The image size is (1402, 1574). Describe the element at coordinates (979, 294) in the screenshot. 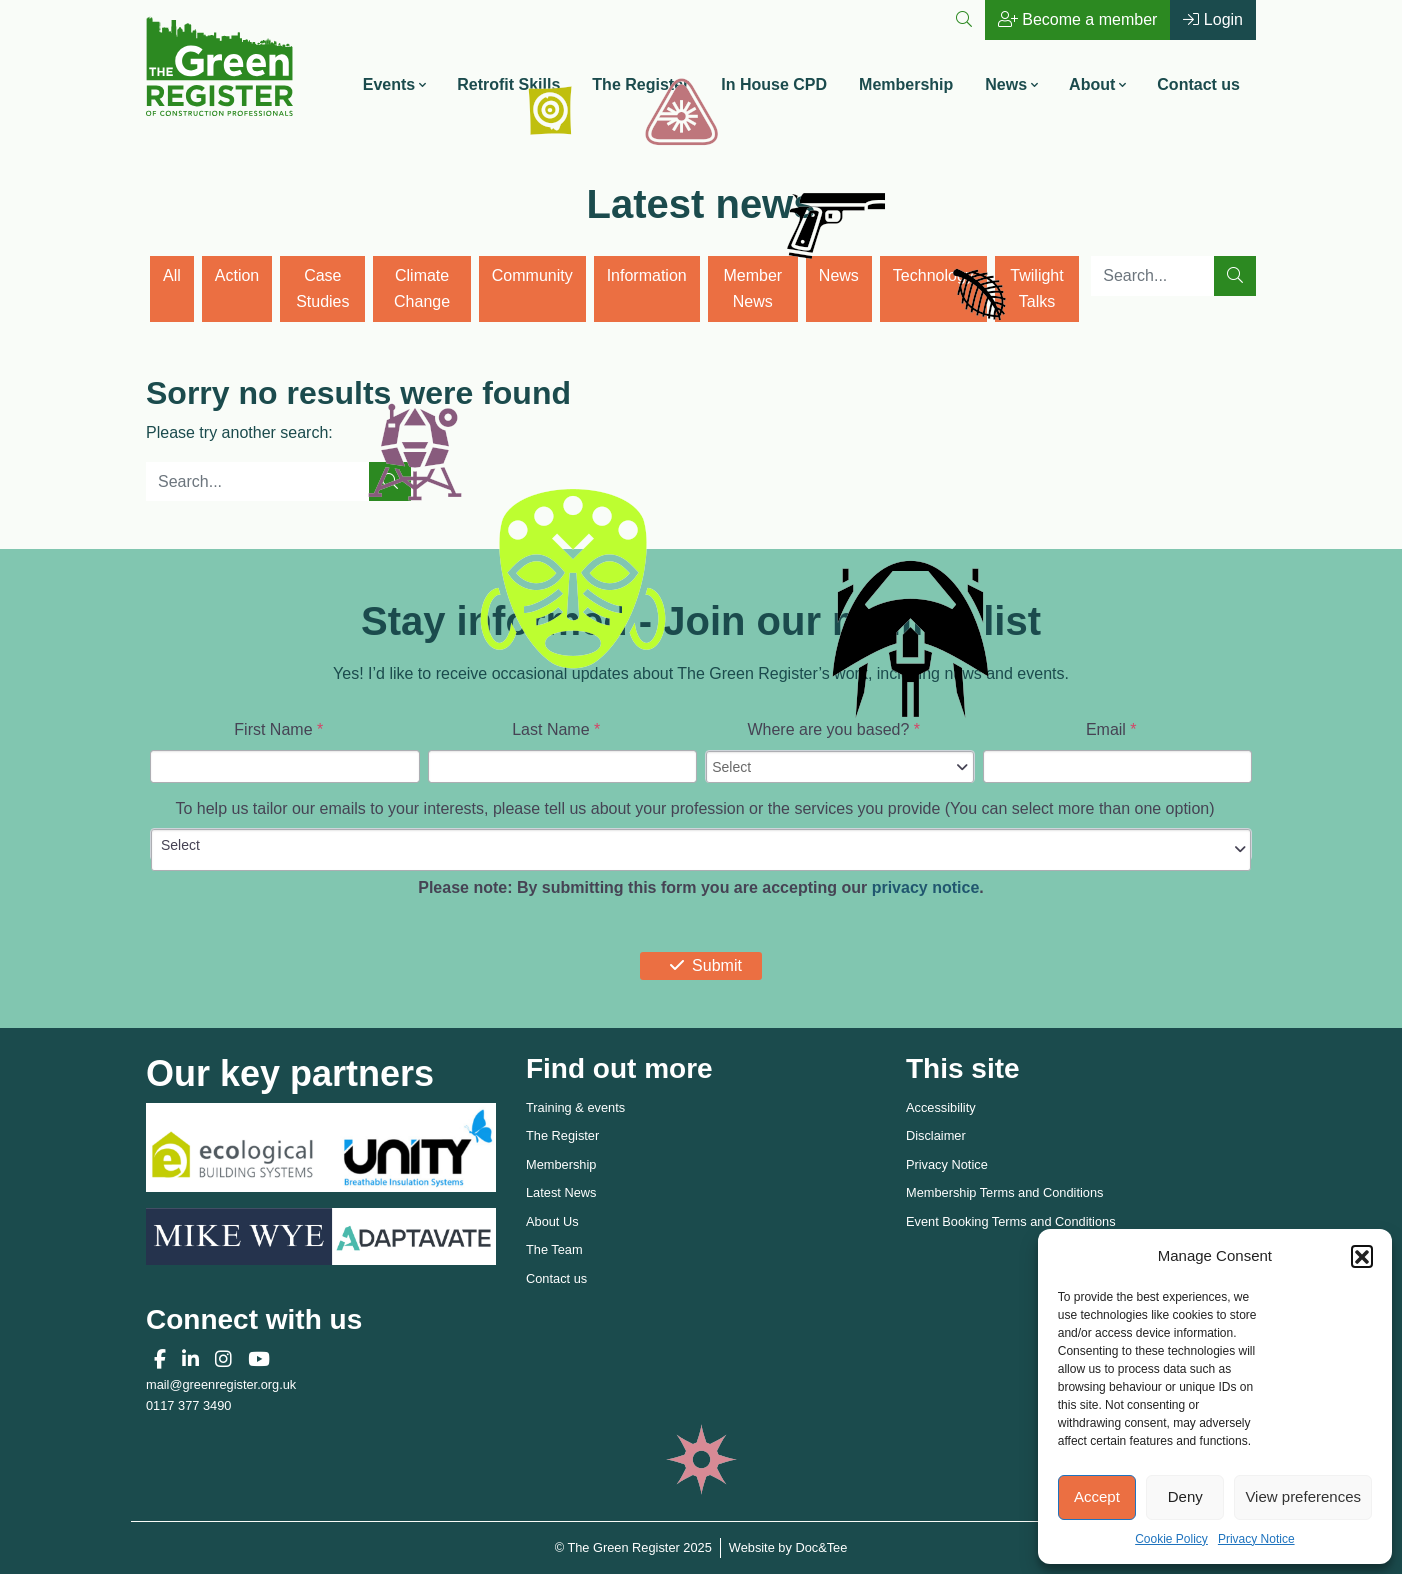

I see `indicates autumn or seasonal theme` at that location.